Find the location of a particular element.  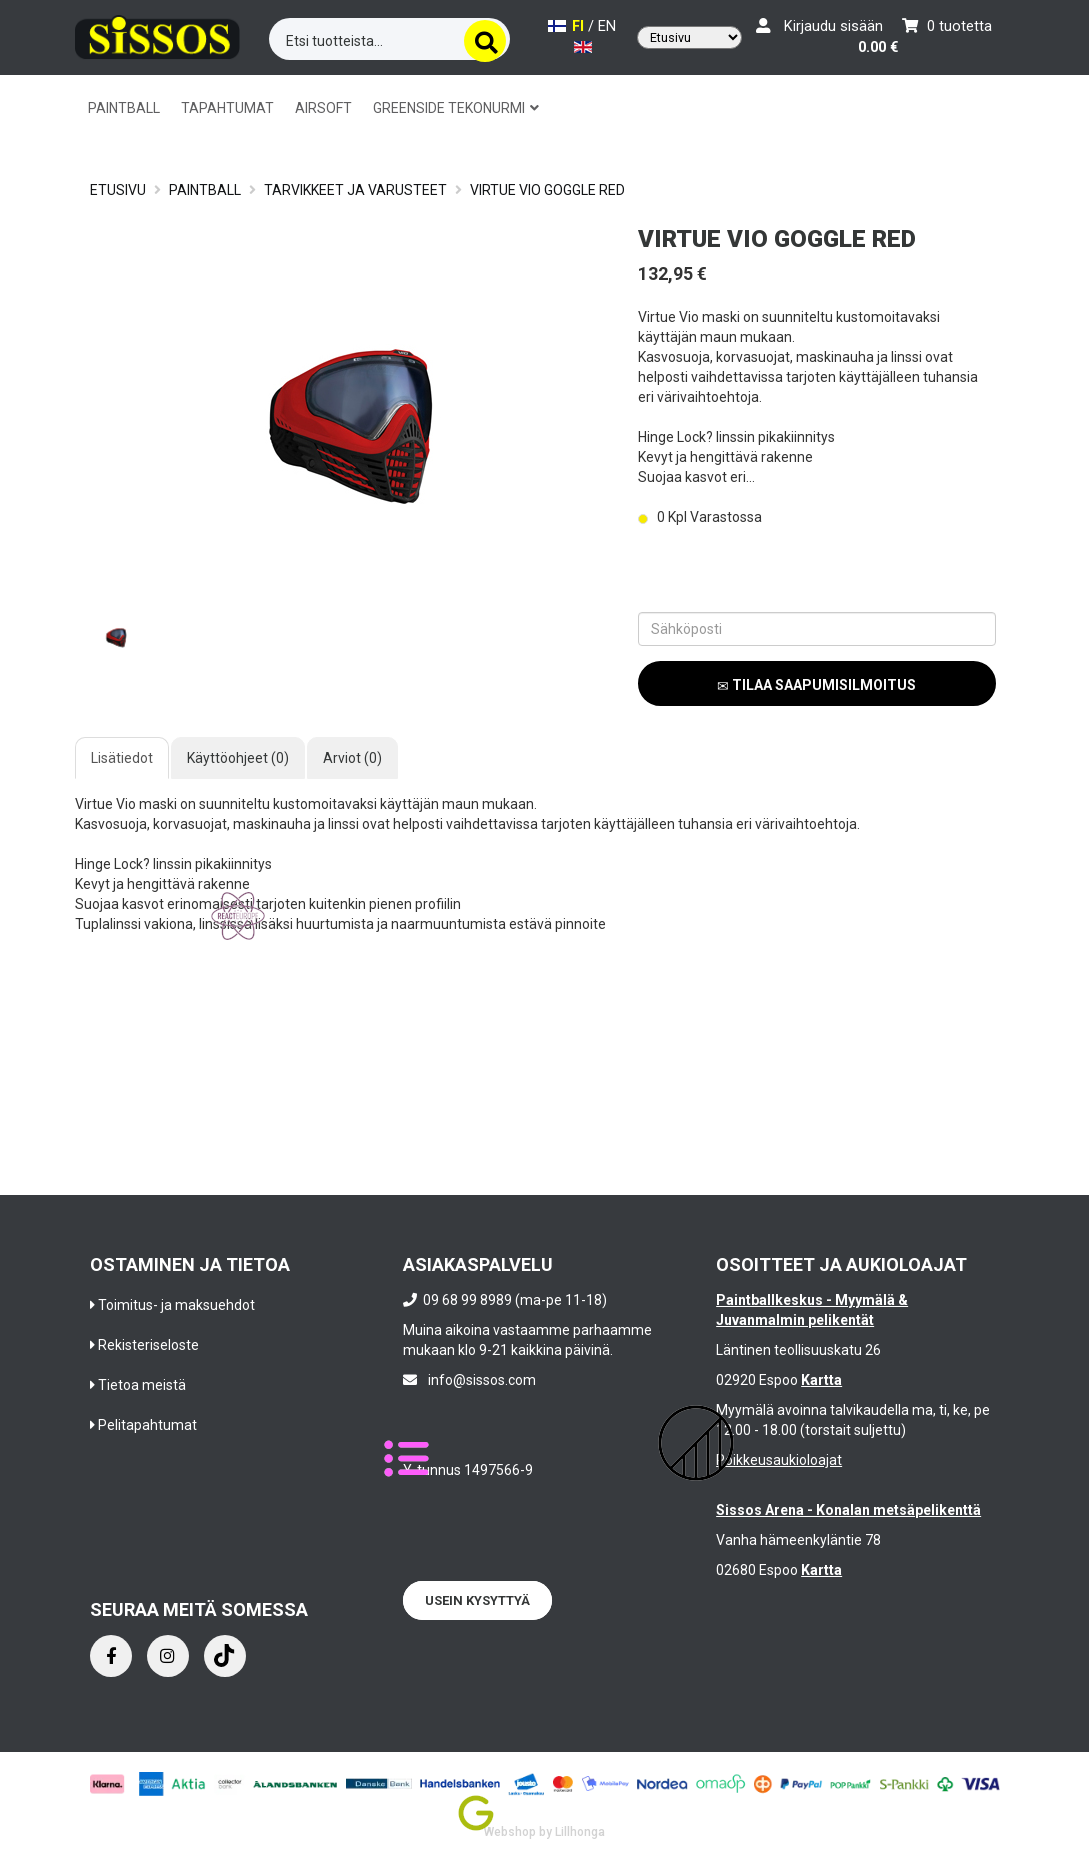

react europe conference logo is located at coordinates (238, 916).